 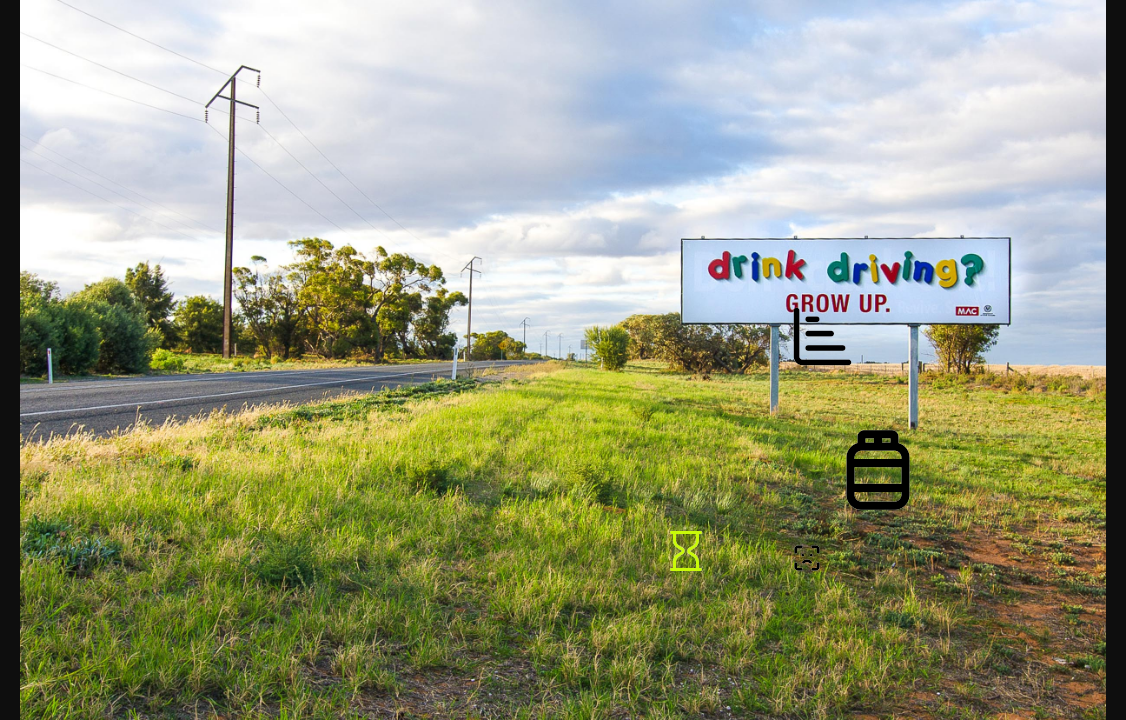 I want to click on view growth analytics or statistics, so click(x=822, y=336).